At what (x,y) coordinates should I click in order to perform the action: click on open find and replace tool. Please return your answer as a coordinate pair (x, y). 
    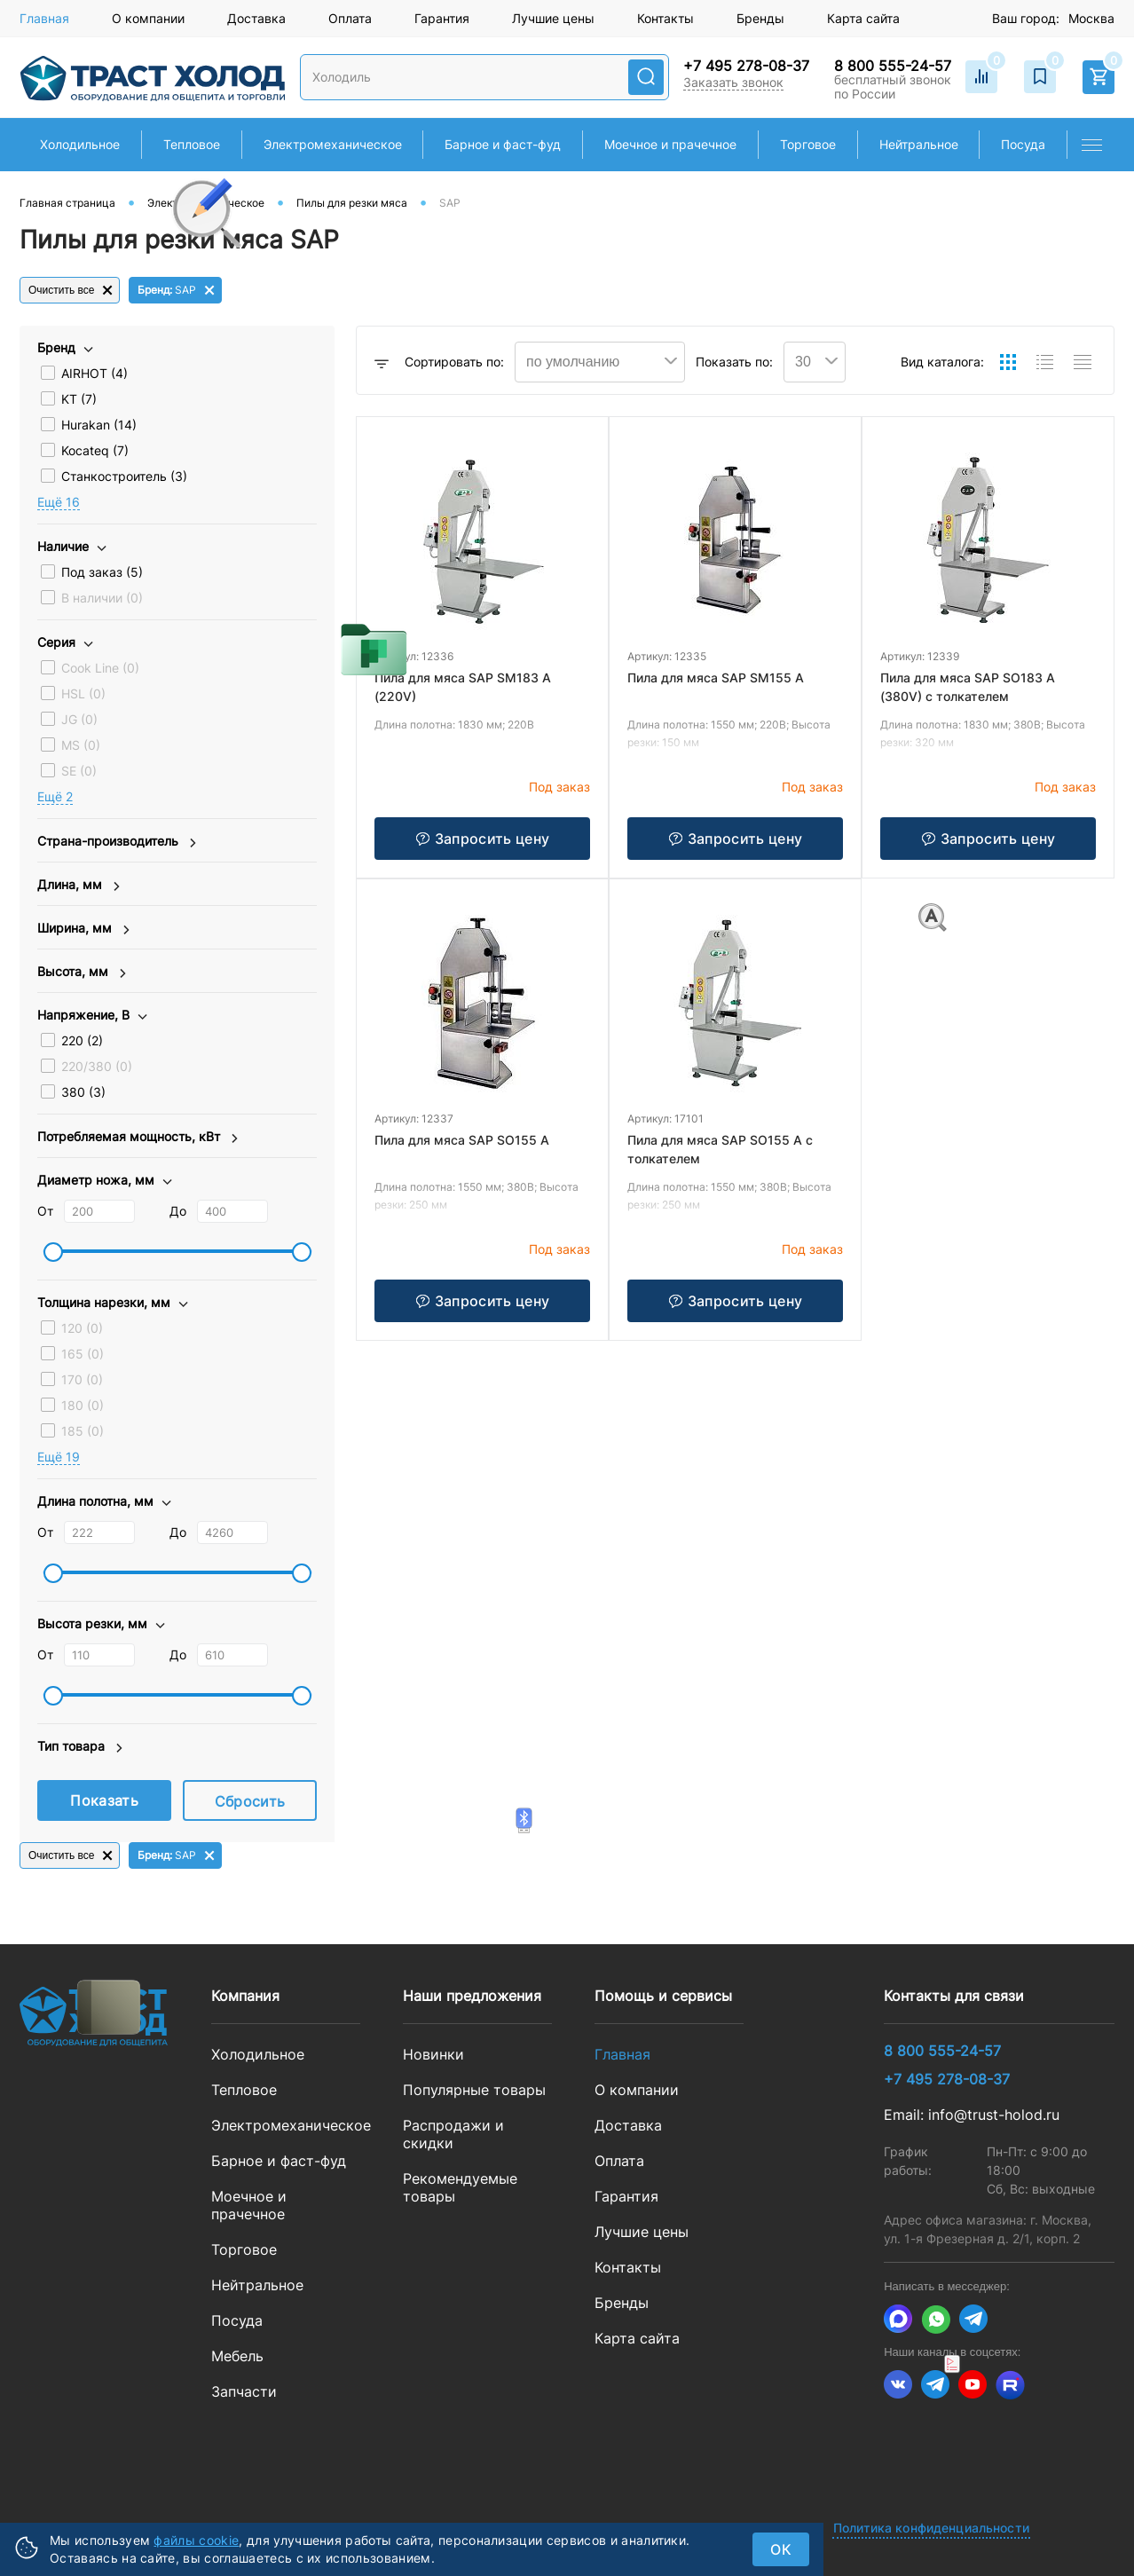
    Looking at the image, I should click on (206, 213).